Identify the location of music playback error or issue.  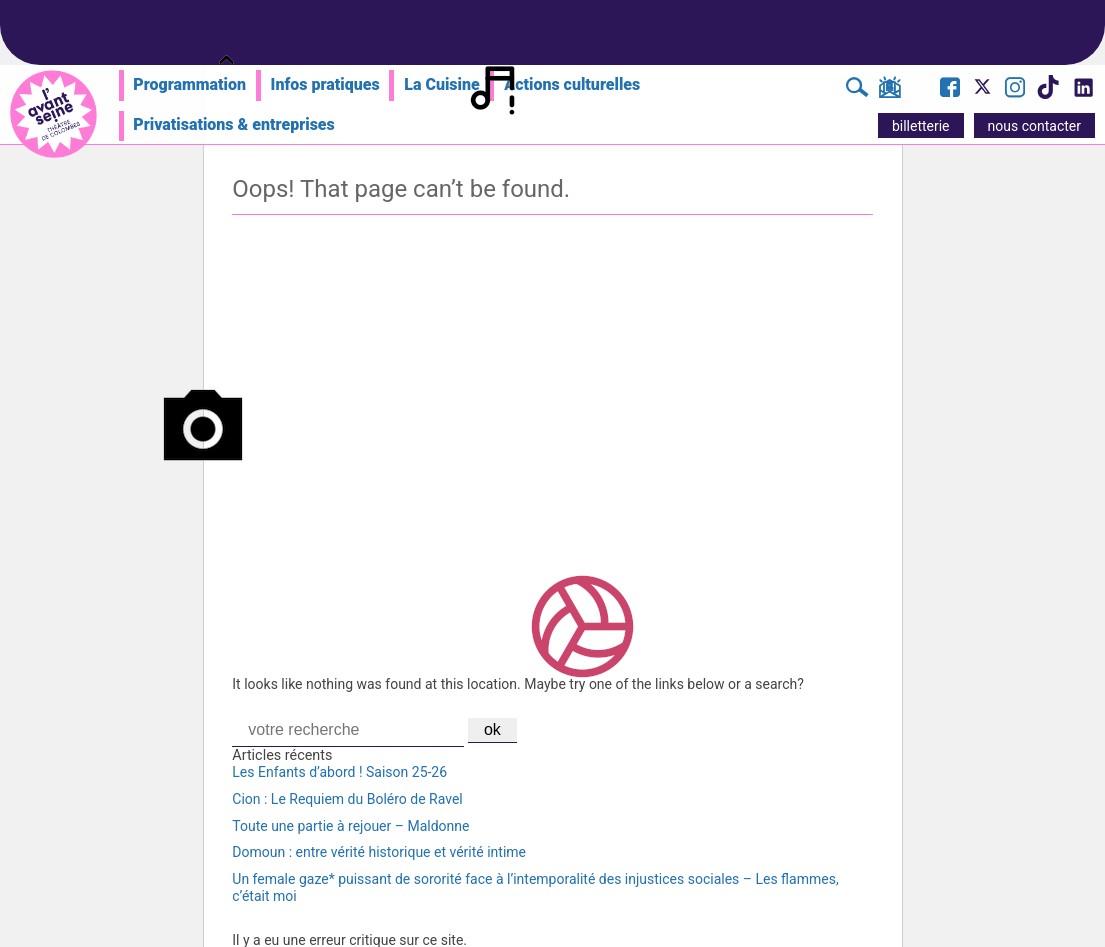
(495, 88).